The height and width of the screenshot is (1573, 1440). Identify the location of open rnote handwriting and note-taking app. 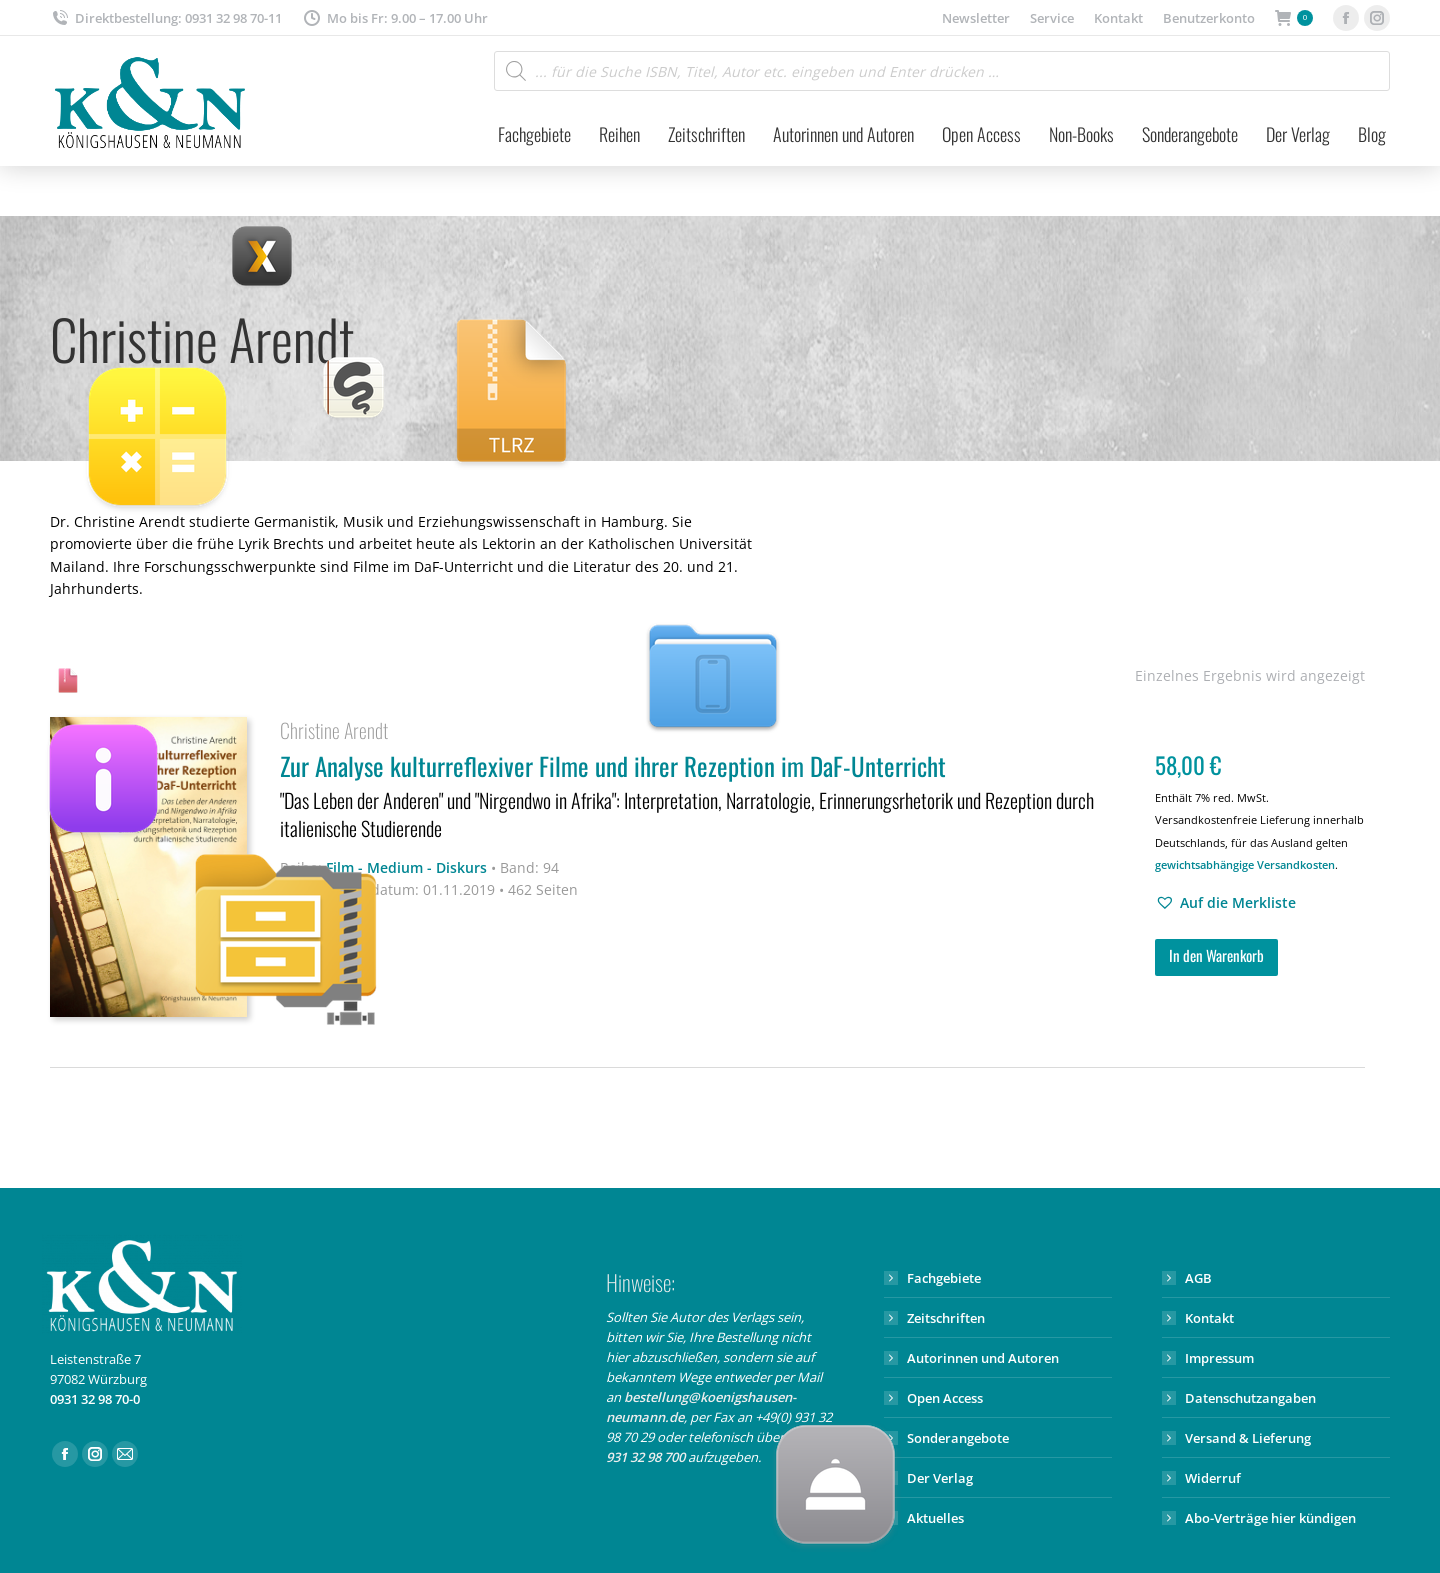
(353, 387).